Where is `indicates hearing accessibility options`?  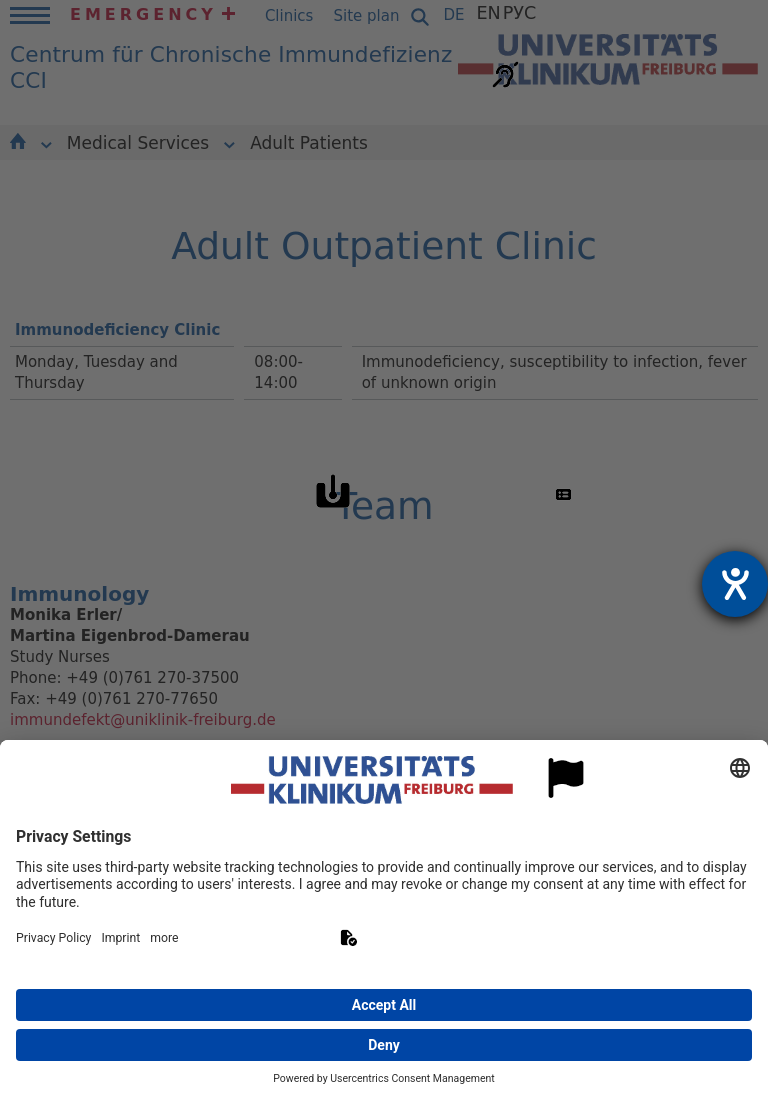 indicates hearing accessibility options is located at coordinates (505, 74).